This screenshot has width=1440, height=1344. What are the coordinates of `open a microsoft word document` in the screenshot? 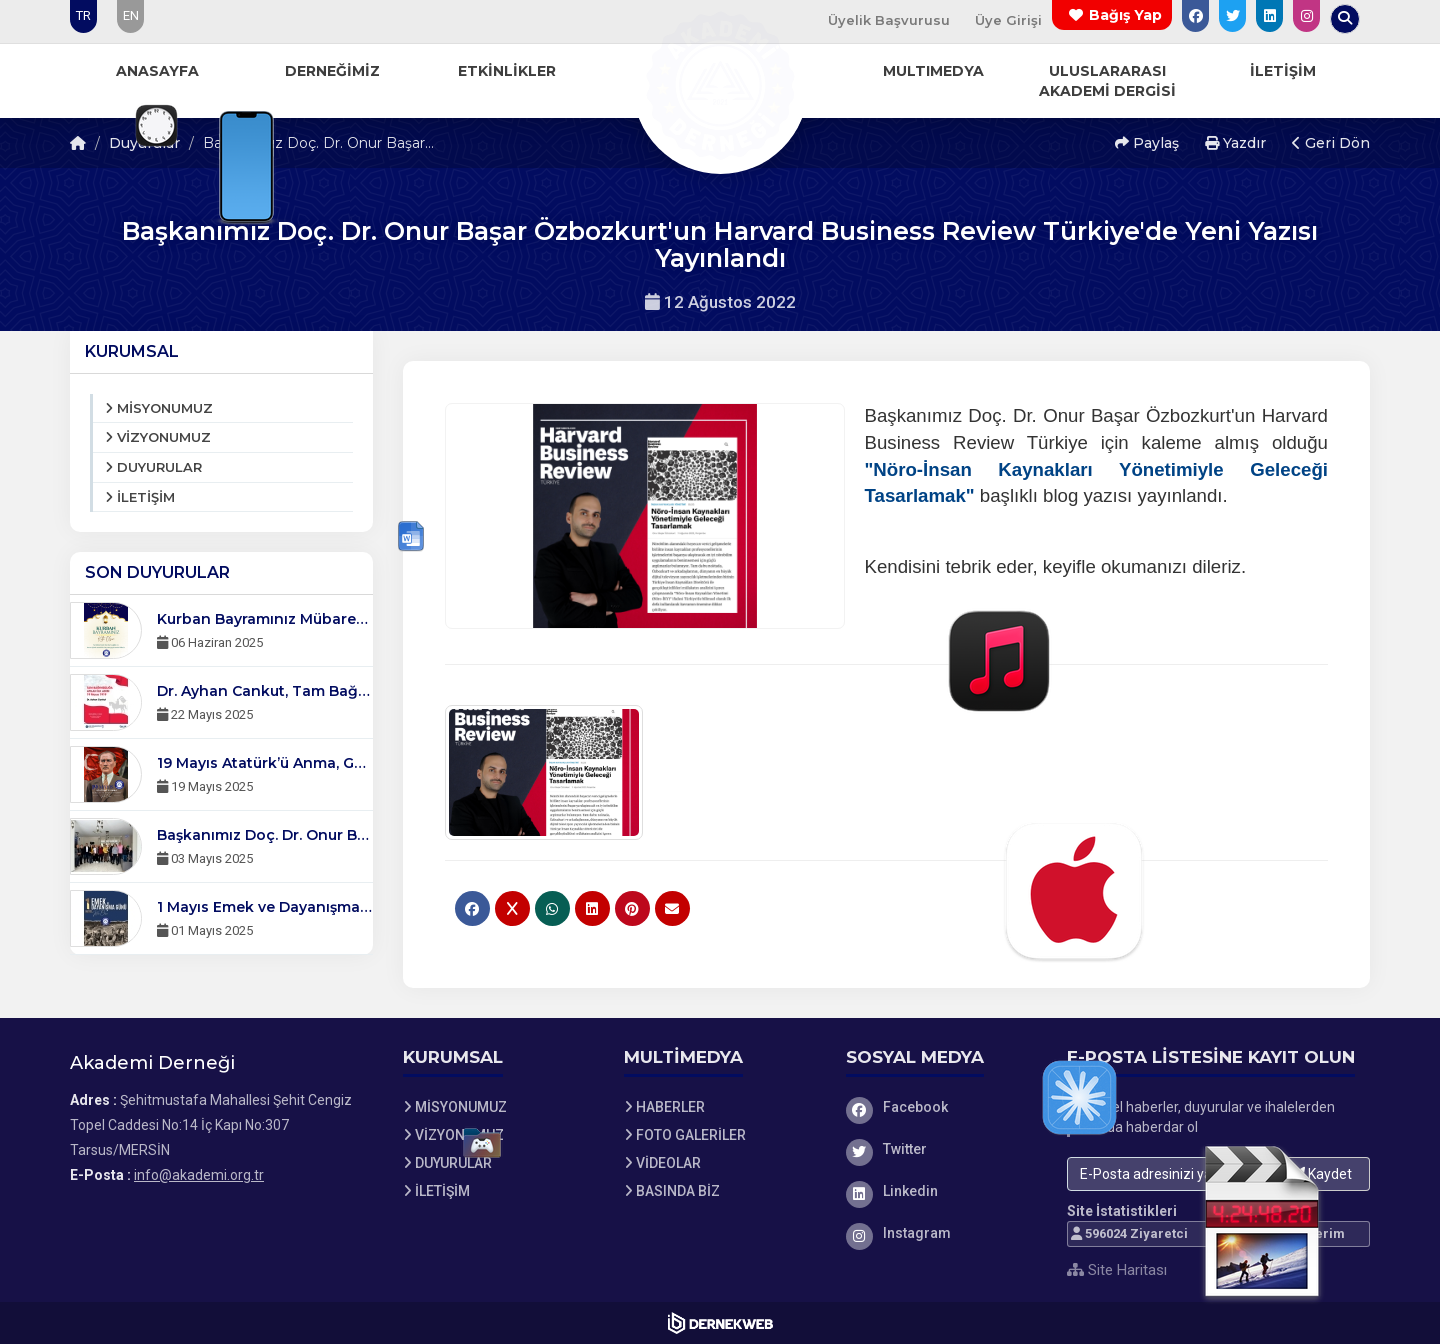 It's located at (411, 536).